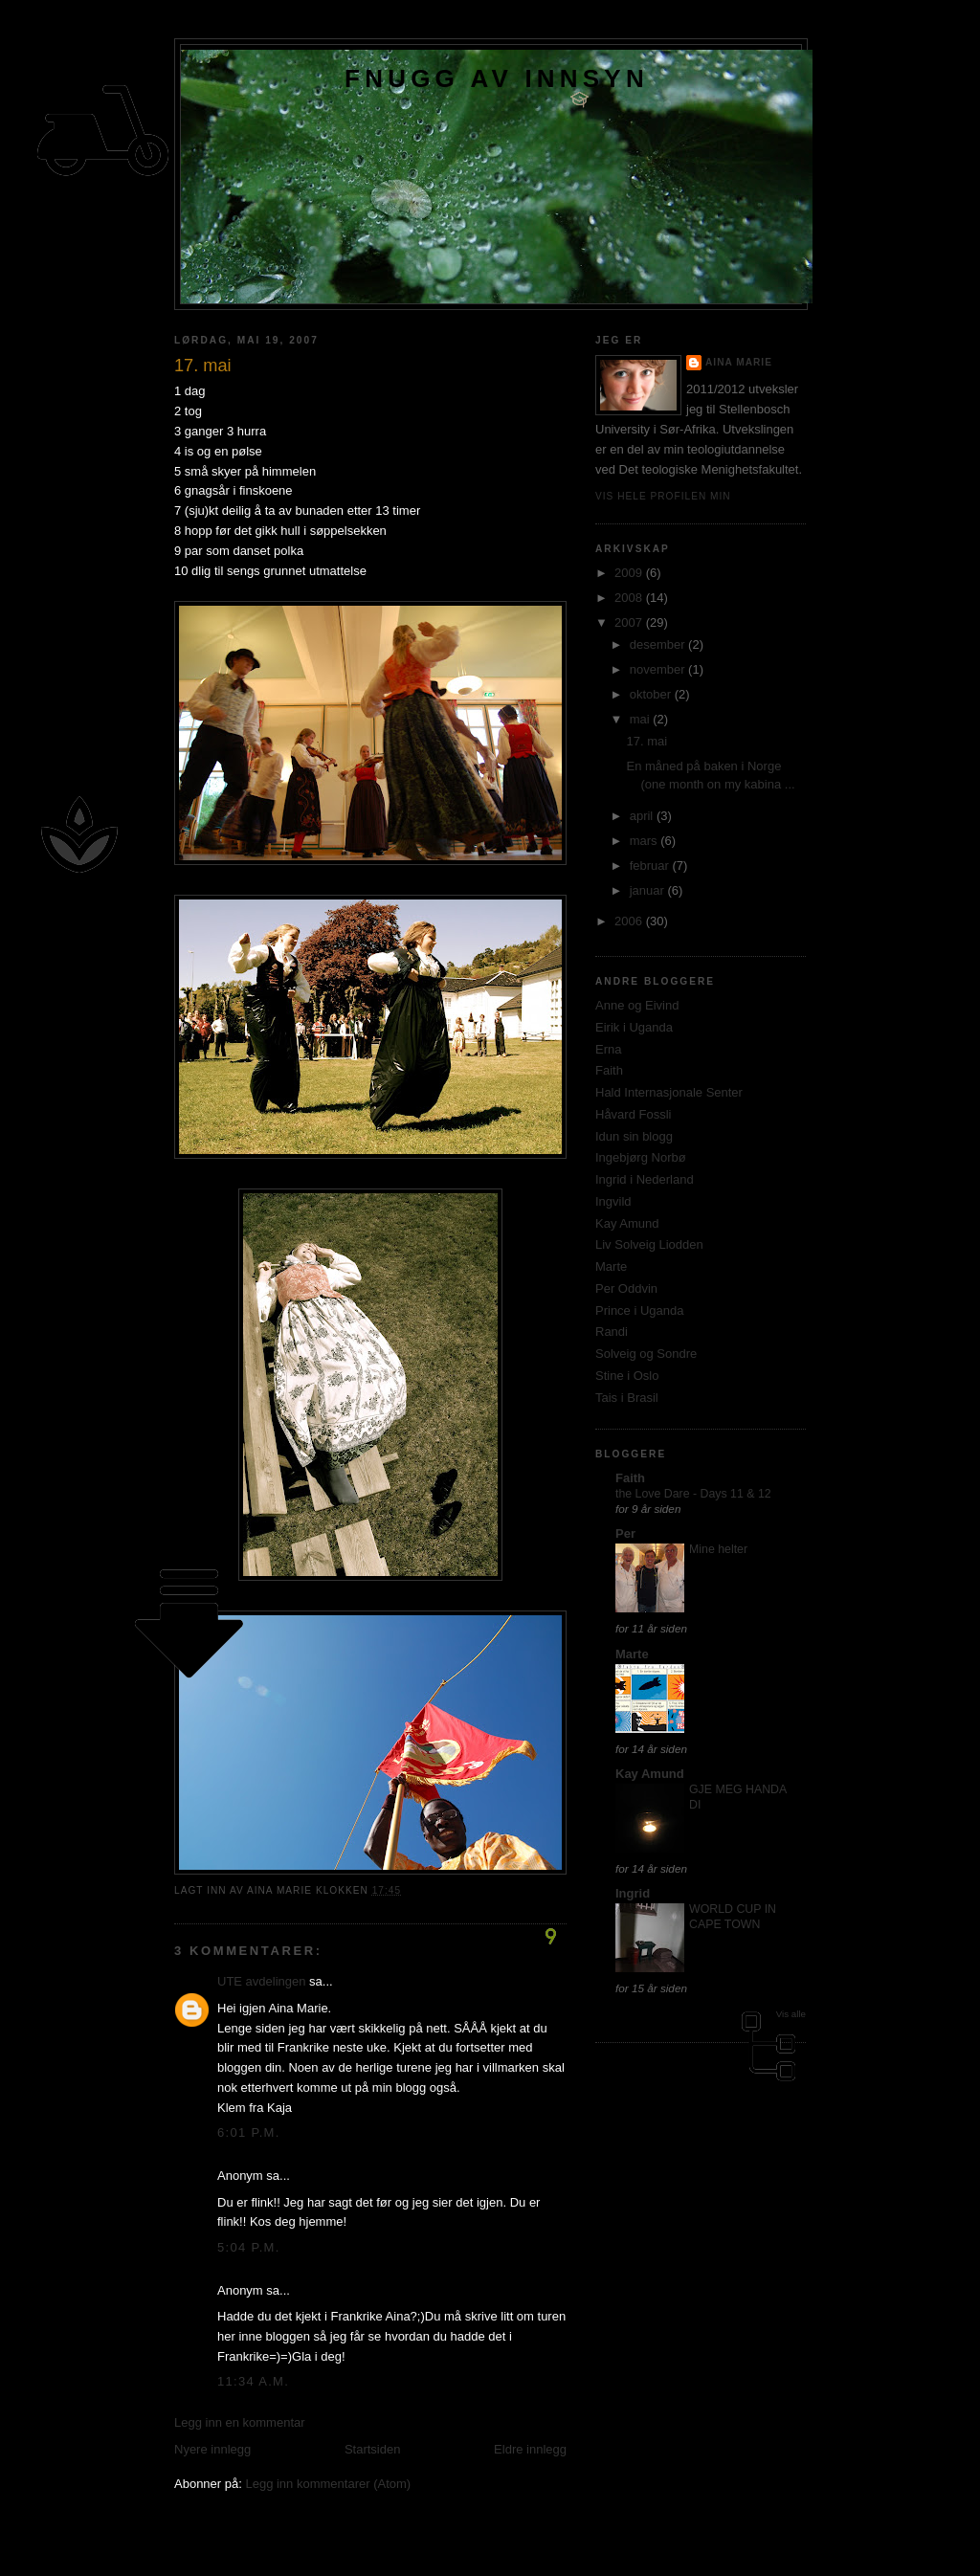 This screenshot has width=980, height=2576. What do you see at coordinates (102, 134) in the screenshot?
I see `select moped or scooter delivery` at bounding box center [102, 134].